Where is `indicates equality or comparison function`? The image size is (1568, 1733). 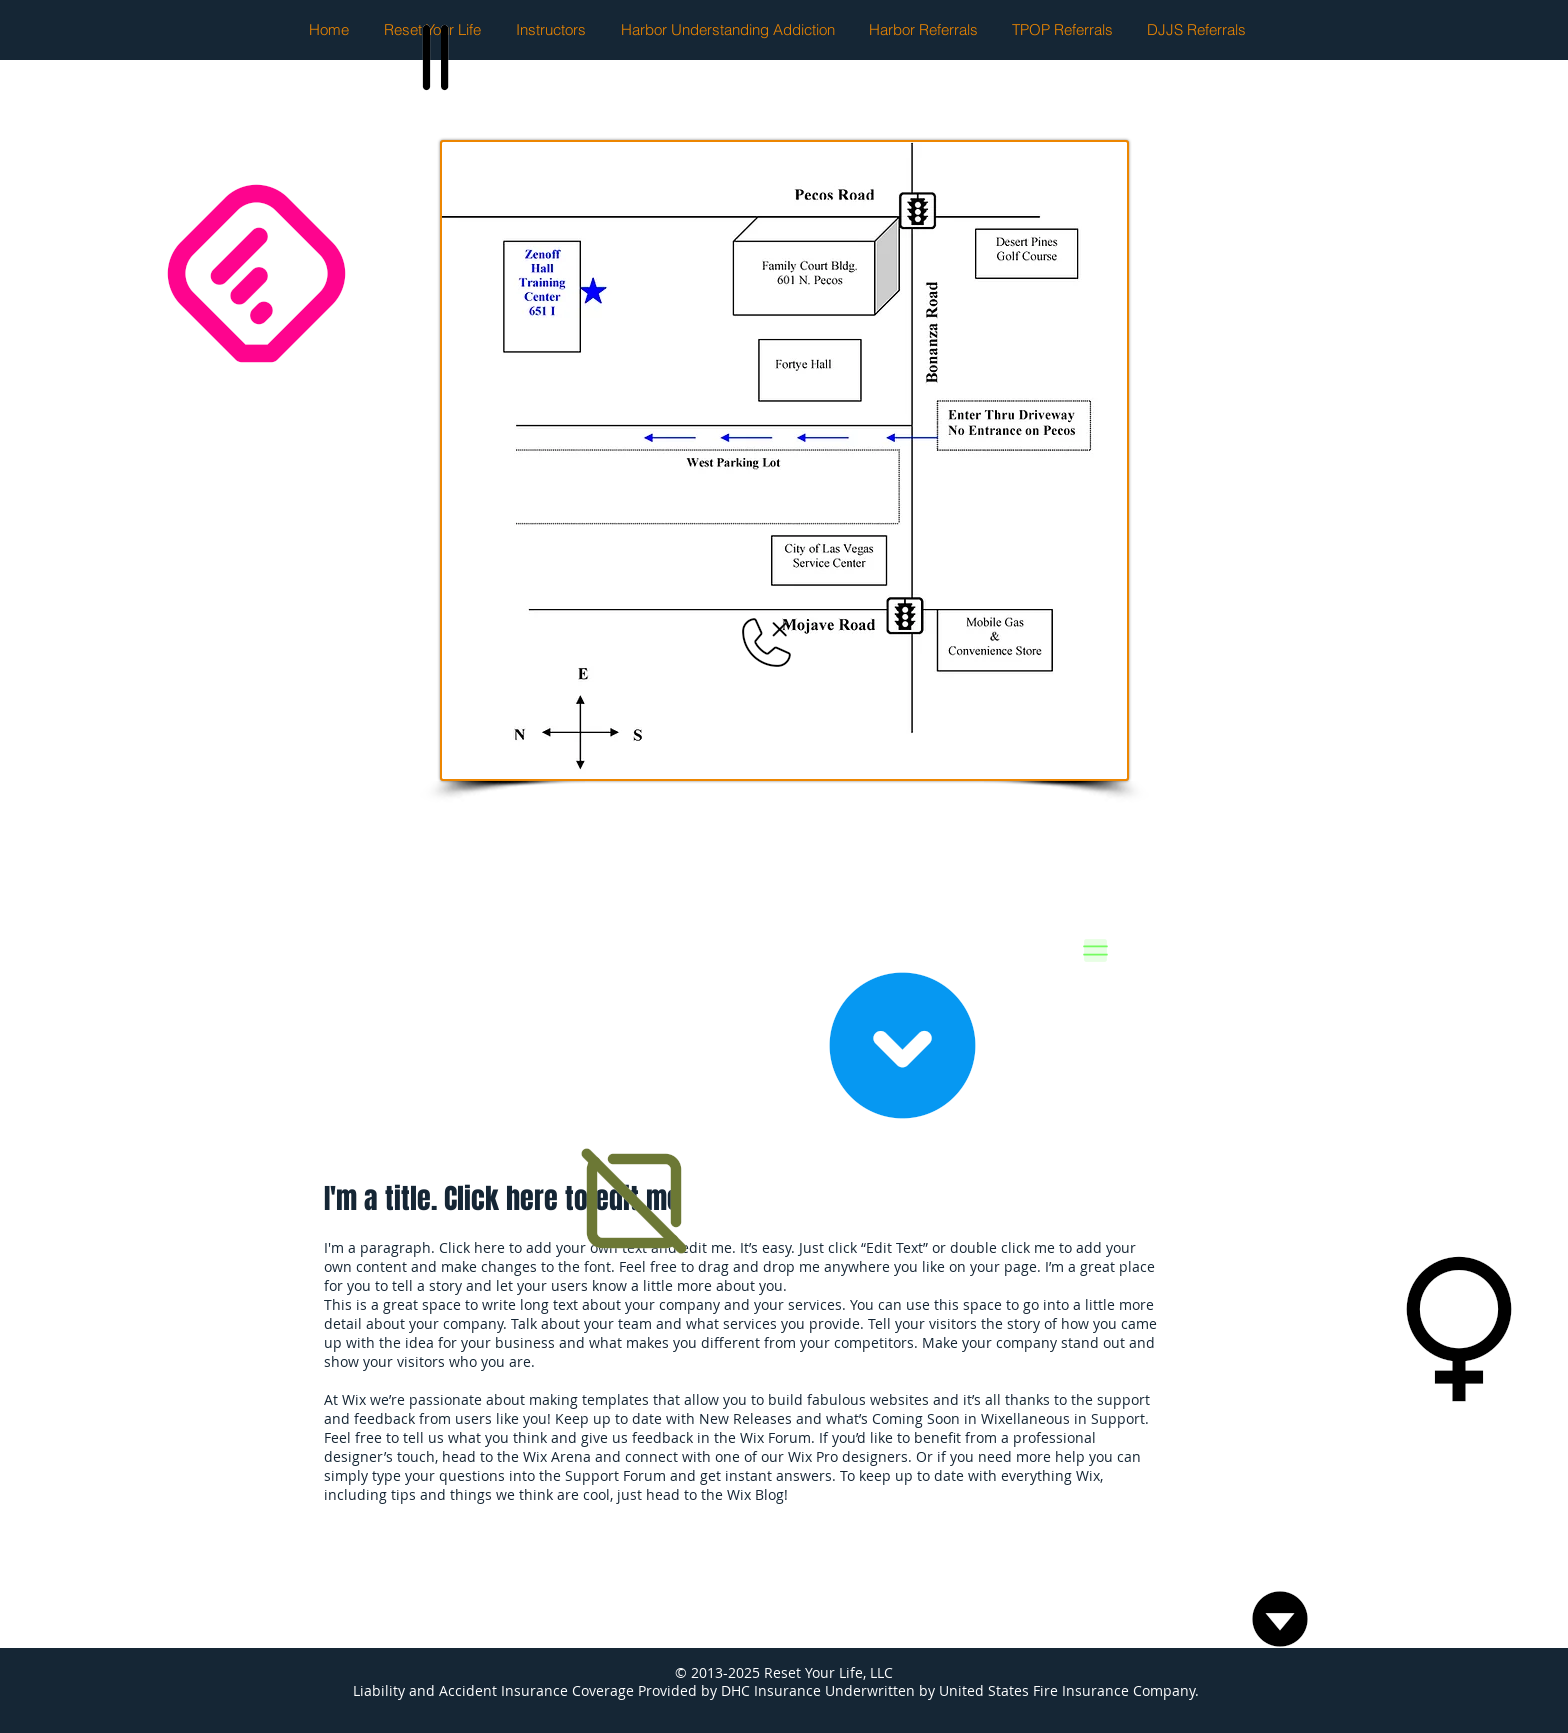
indicates equality or comparison function is located at coordinates (1095, 950).